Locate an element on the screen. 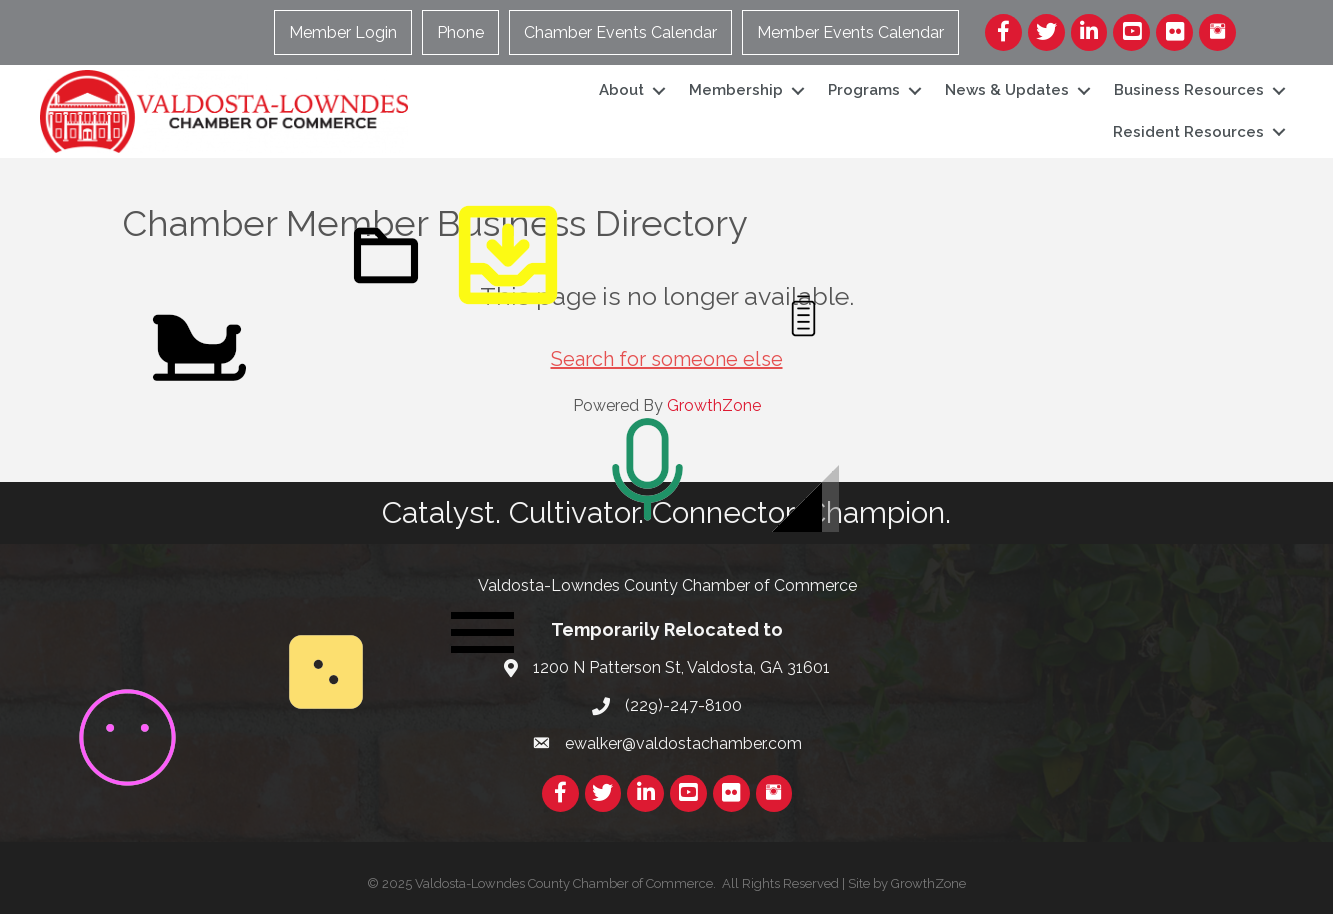 The height and width of the screenshot is (914, 1333). access your files and documents is located at coordinates (386, 256).